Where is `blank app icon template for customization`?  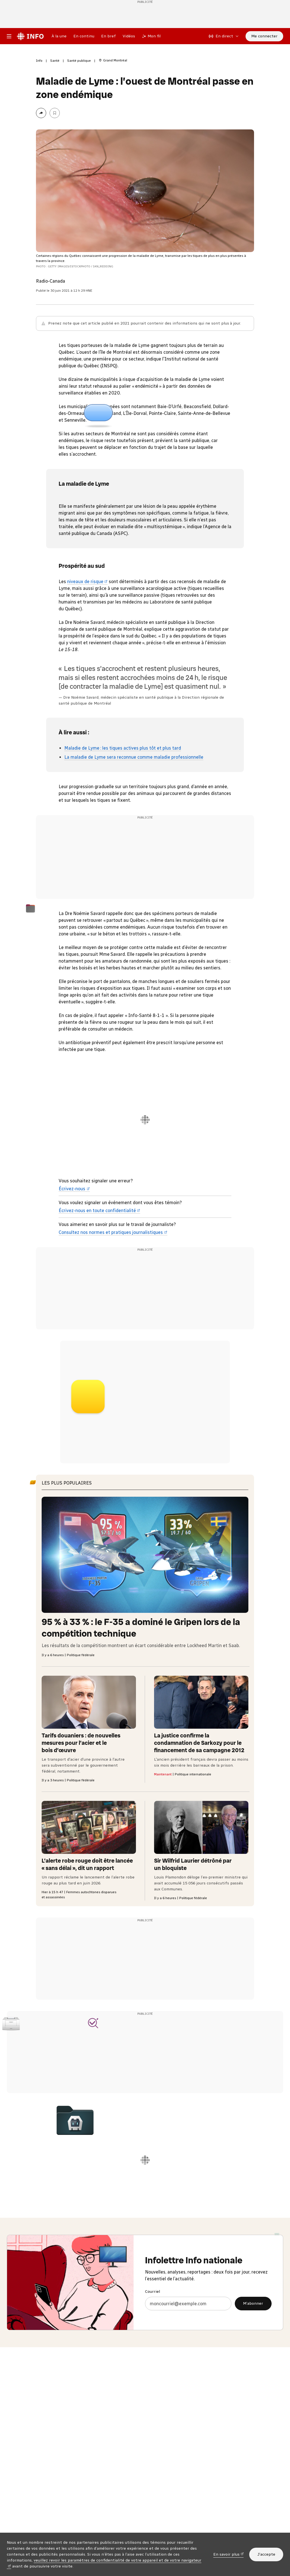 blank app icon template for customization is located at coordinates (88, 1396).